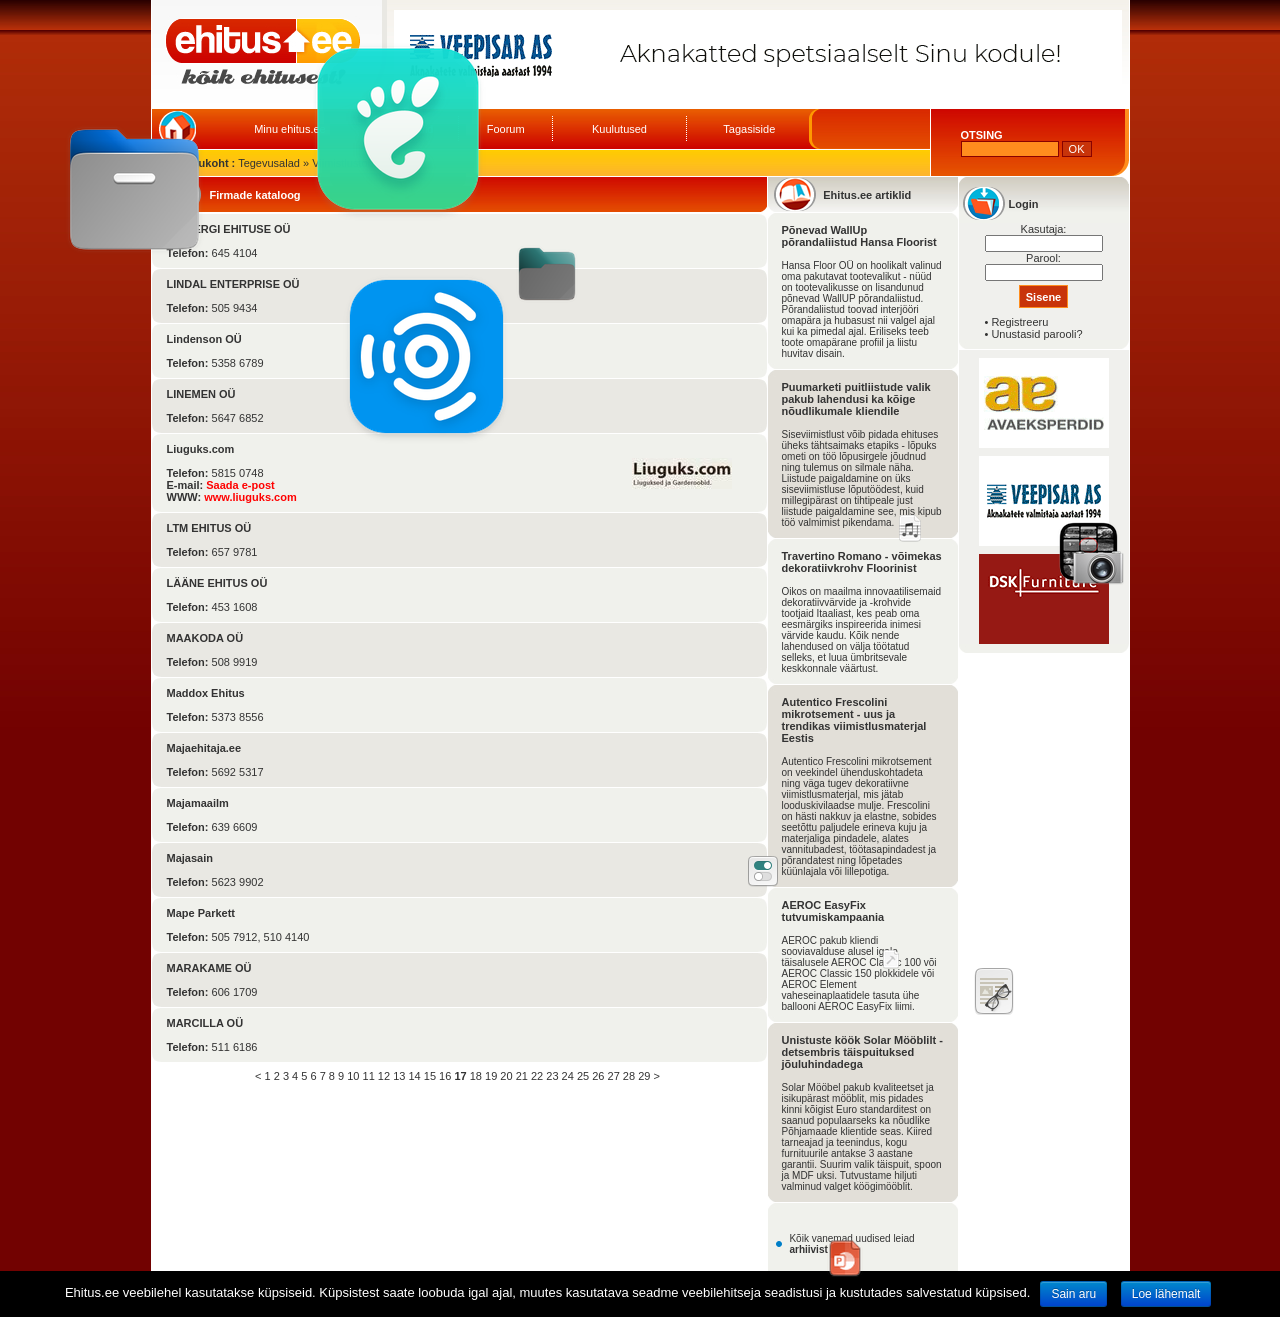 Image resolution: width=1280 pixels, height=1317 pixels. Describe the element at coordinates (547, 274) in the screenshot. I see `open folder containing files` at that location.